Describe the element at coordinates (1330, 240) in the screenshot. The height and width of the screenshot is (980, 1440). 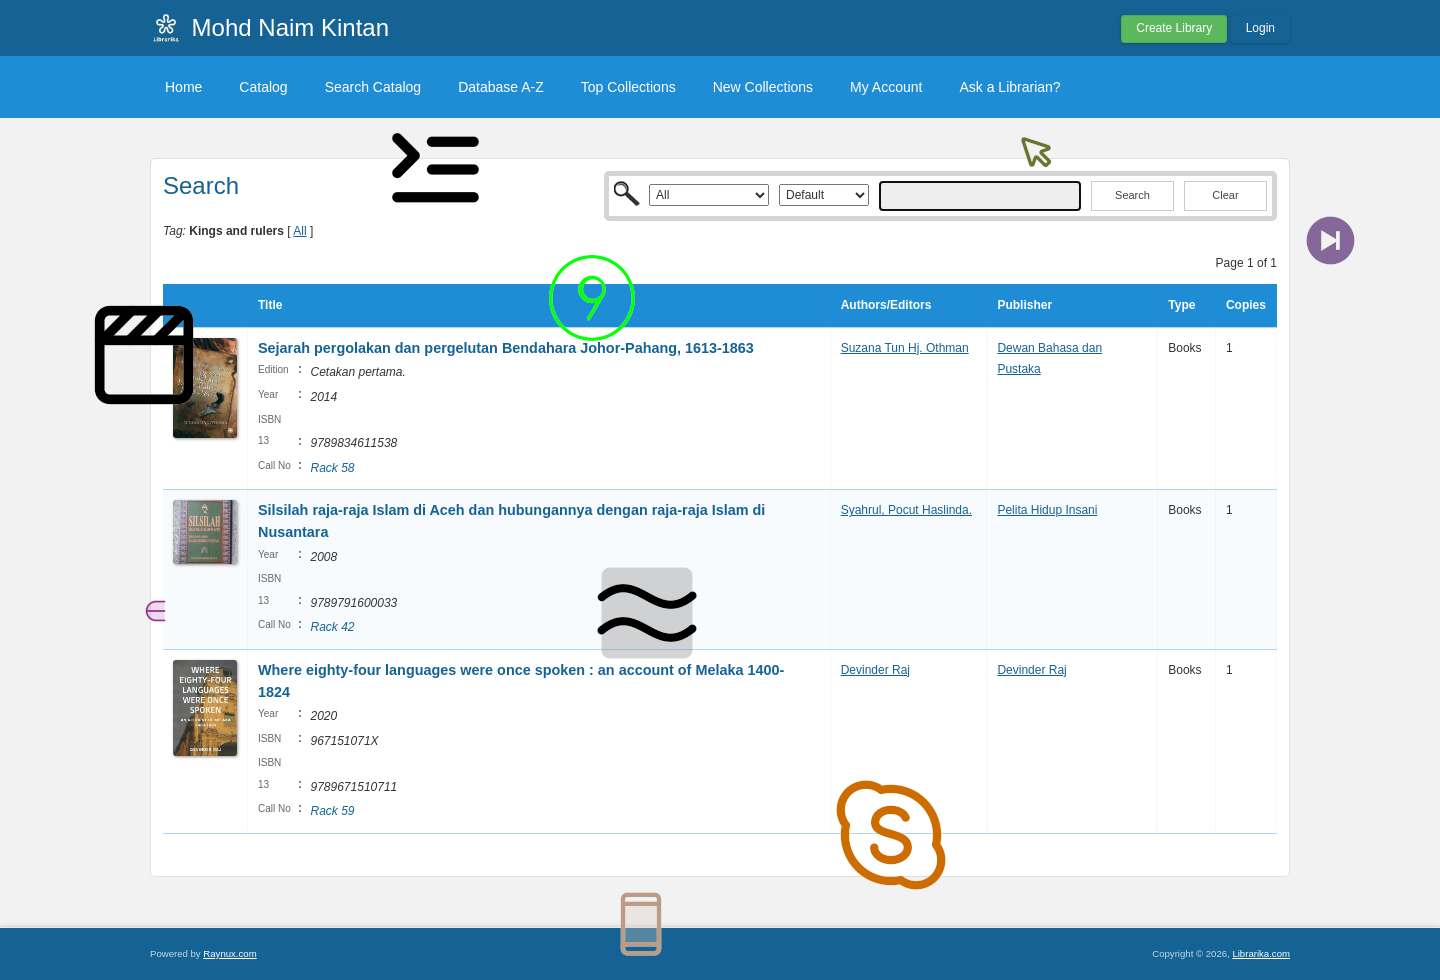
I see `skip to the next track` at that location.